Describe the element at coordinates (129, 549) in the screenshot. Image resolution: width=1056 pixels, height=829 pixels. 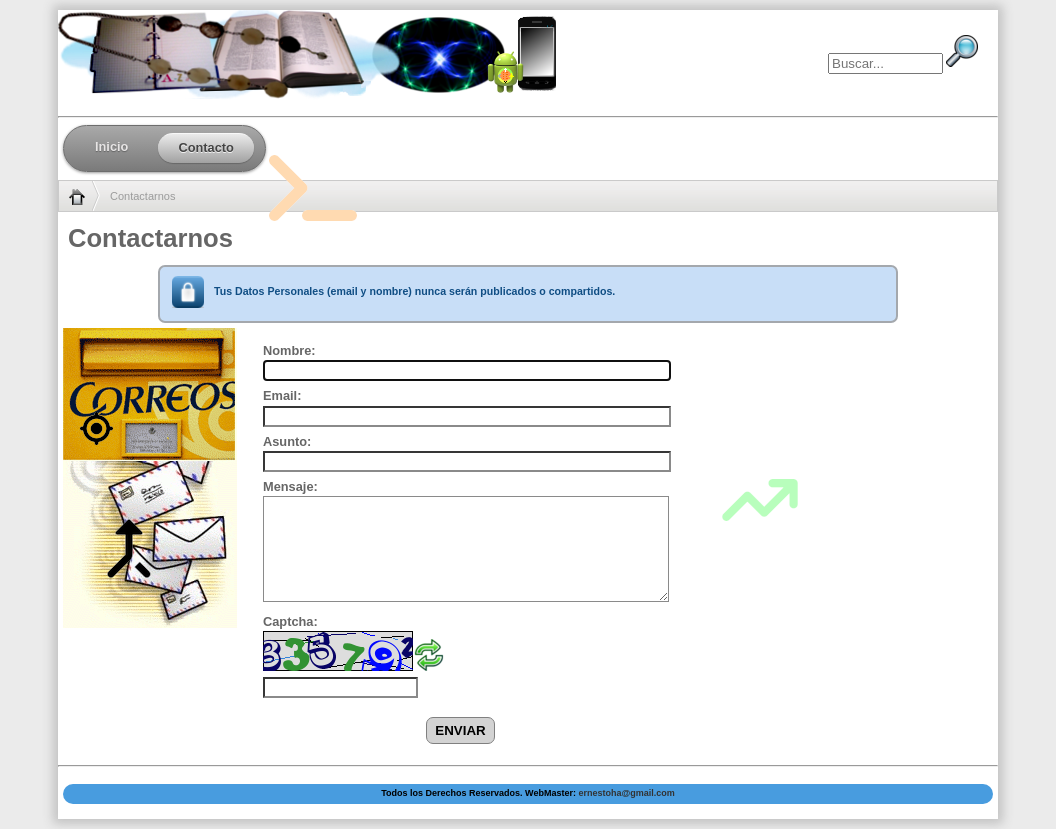
I see `merge branches or items together` at that location.